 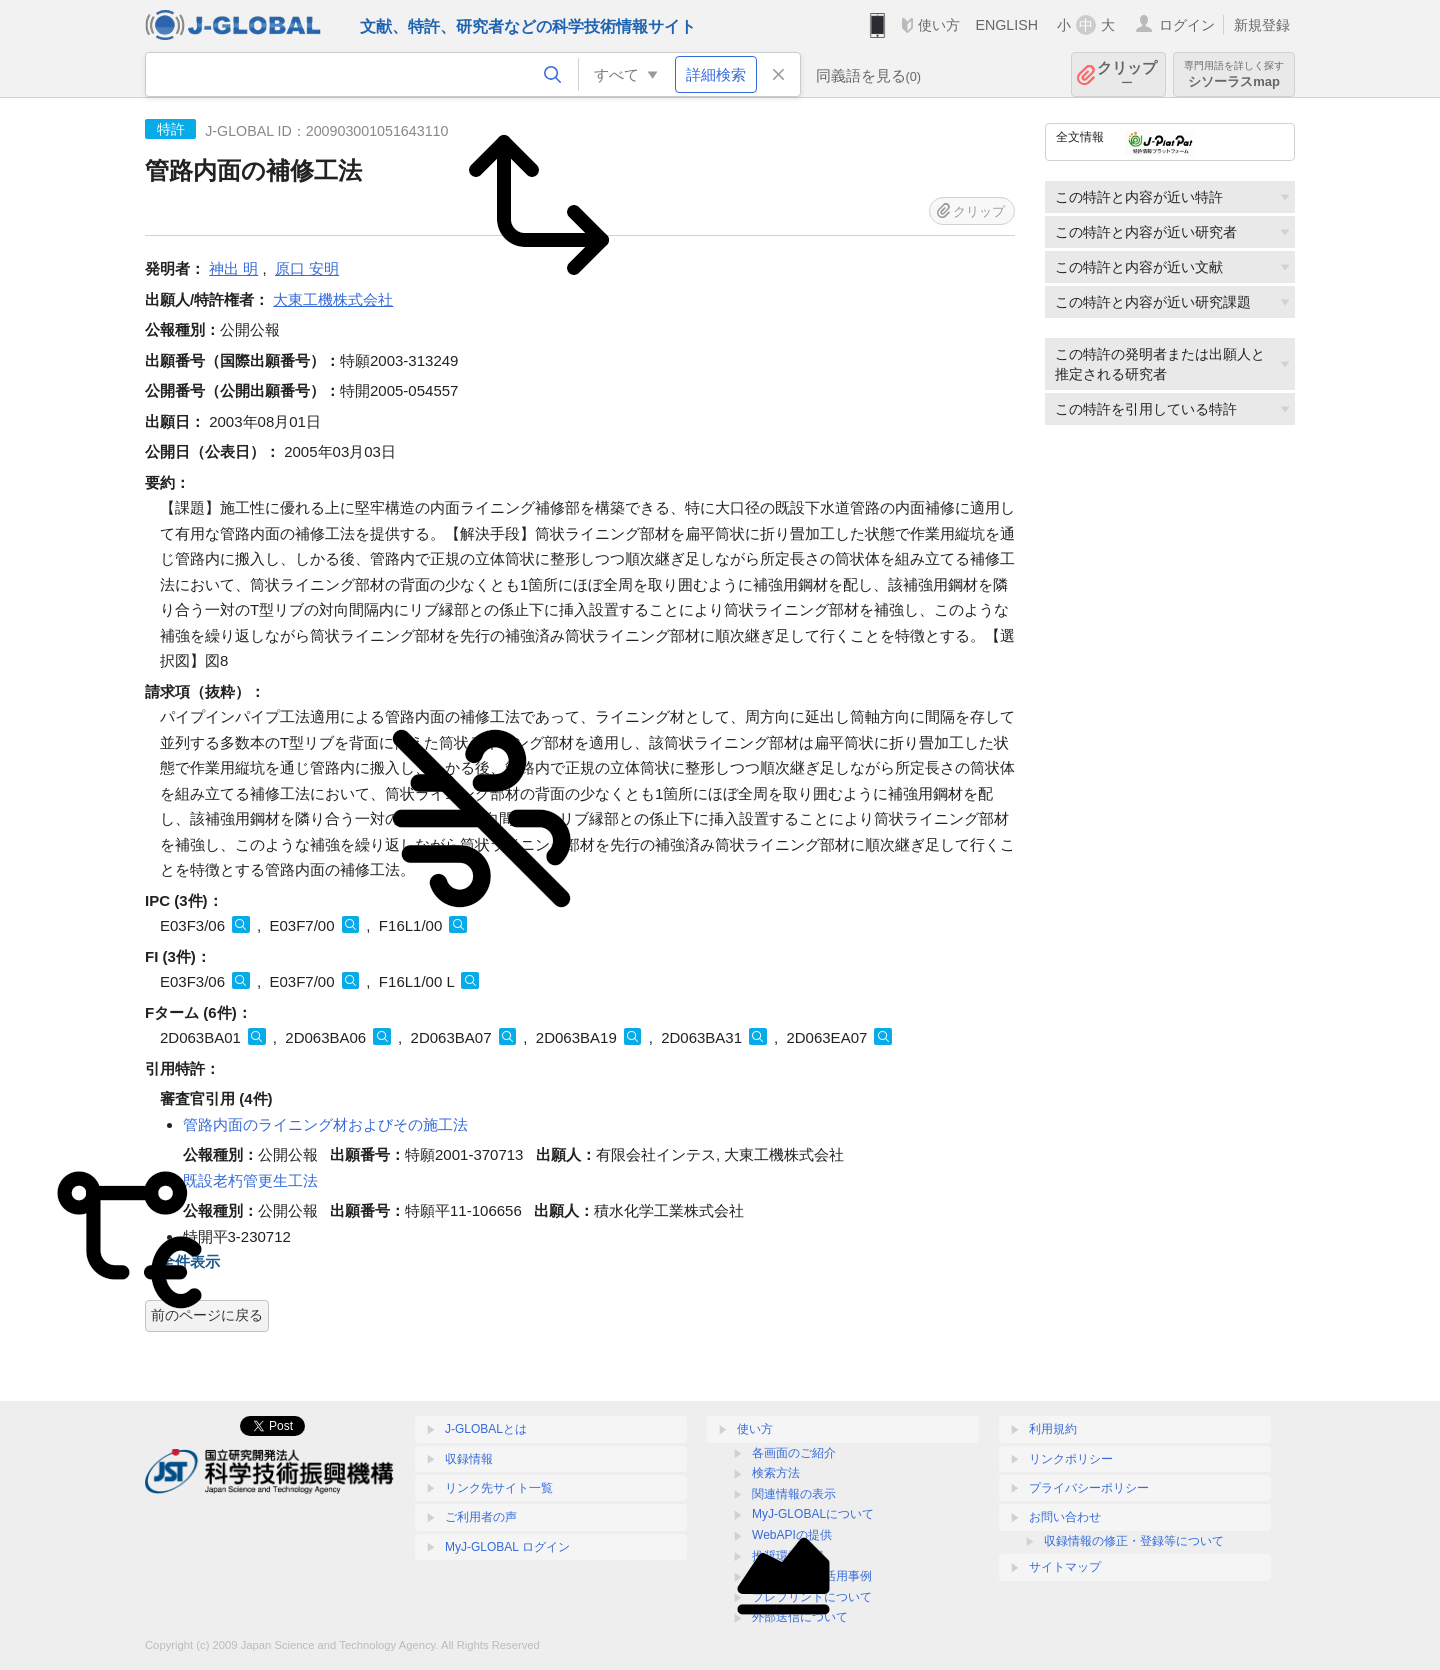 I want to click on view euro currency transactions, so click(x=129, y=1243).